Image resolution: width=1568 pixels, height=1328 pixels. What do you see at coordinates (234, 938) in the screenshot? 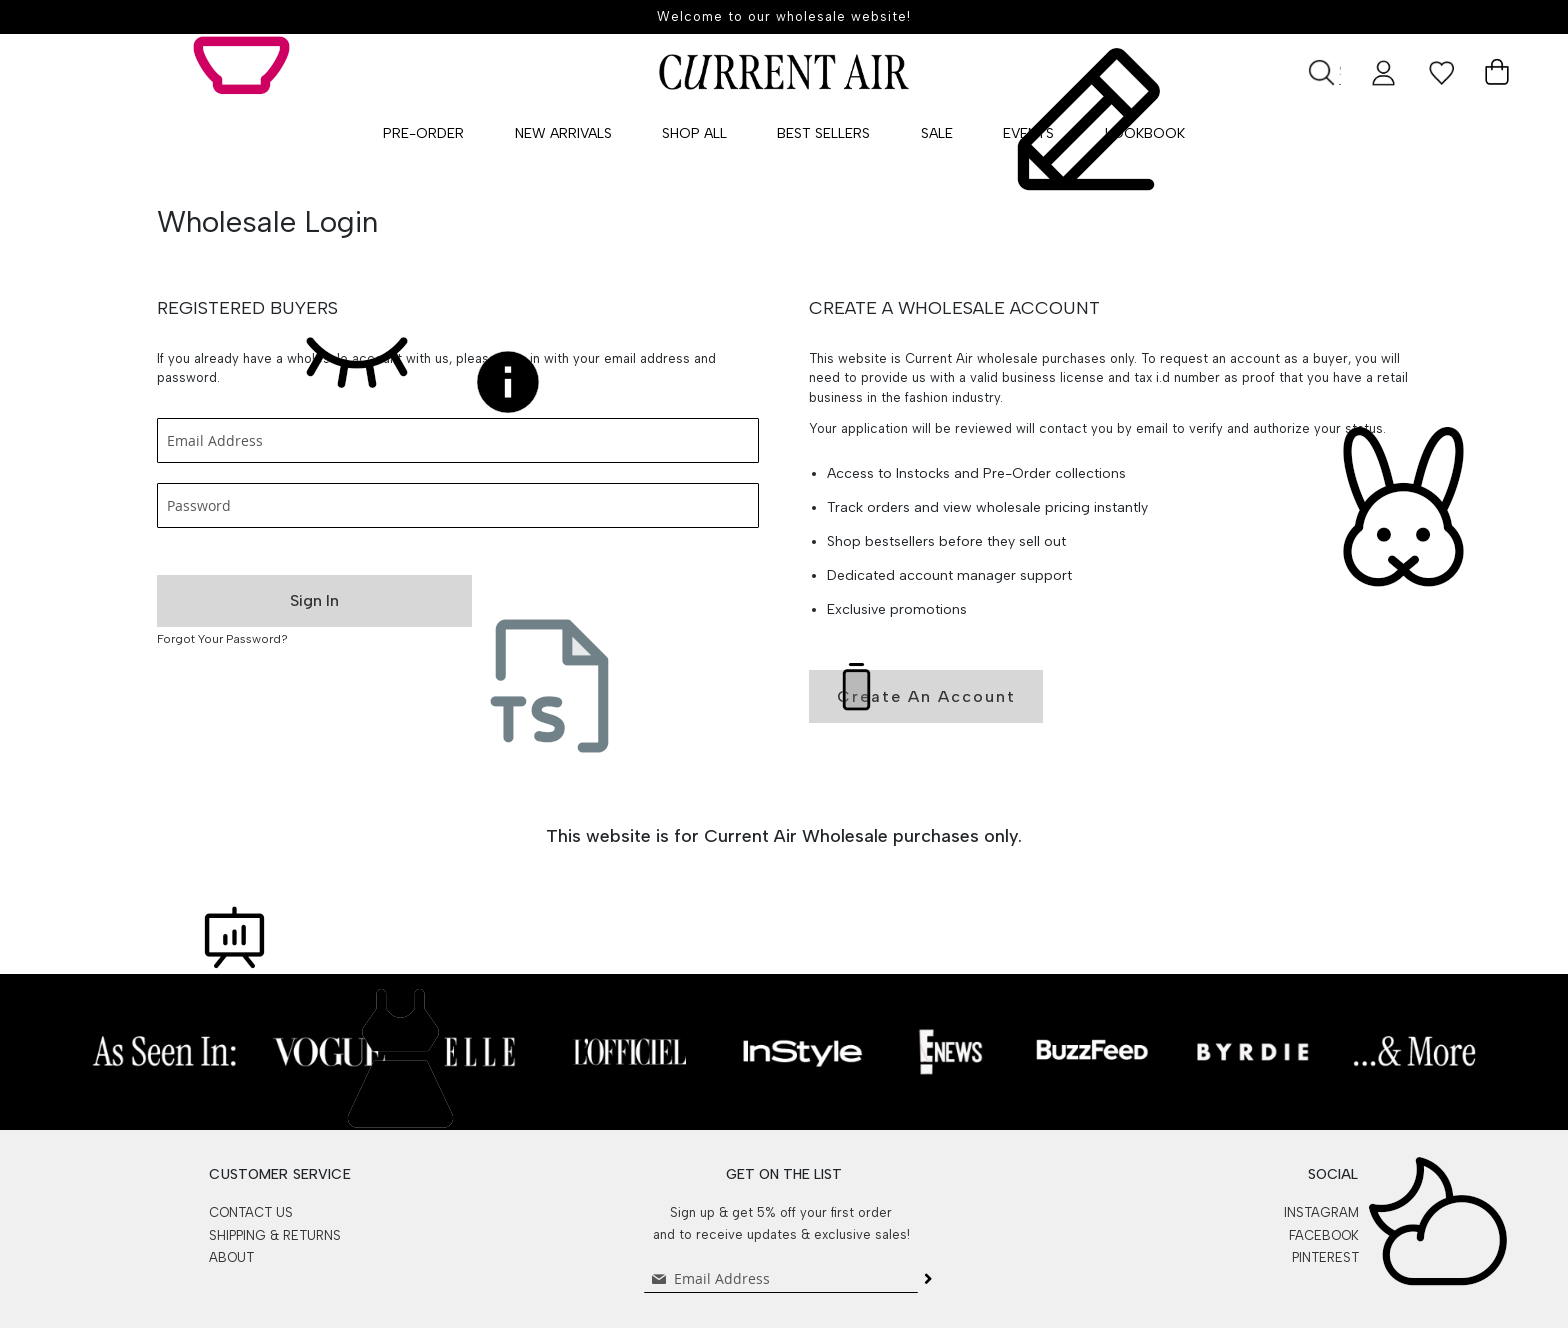
I see `view presentation with charts` at bounding box center [234, 938].